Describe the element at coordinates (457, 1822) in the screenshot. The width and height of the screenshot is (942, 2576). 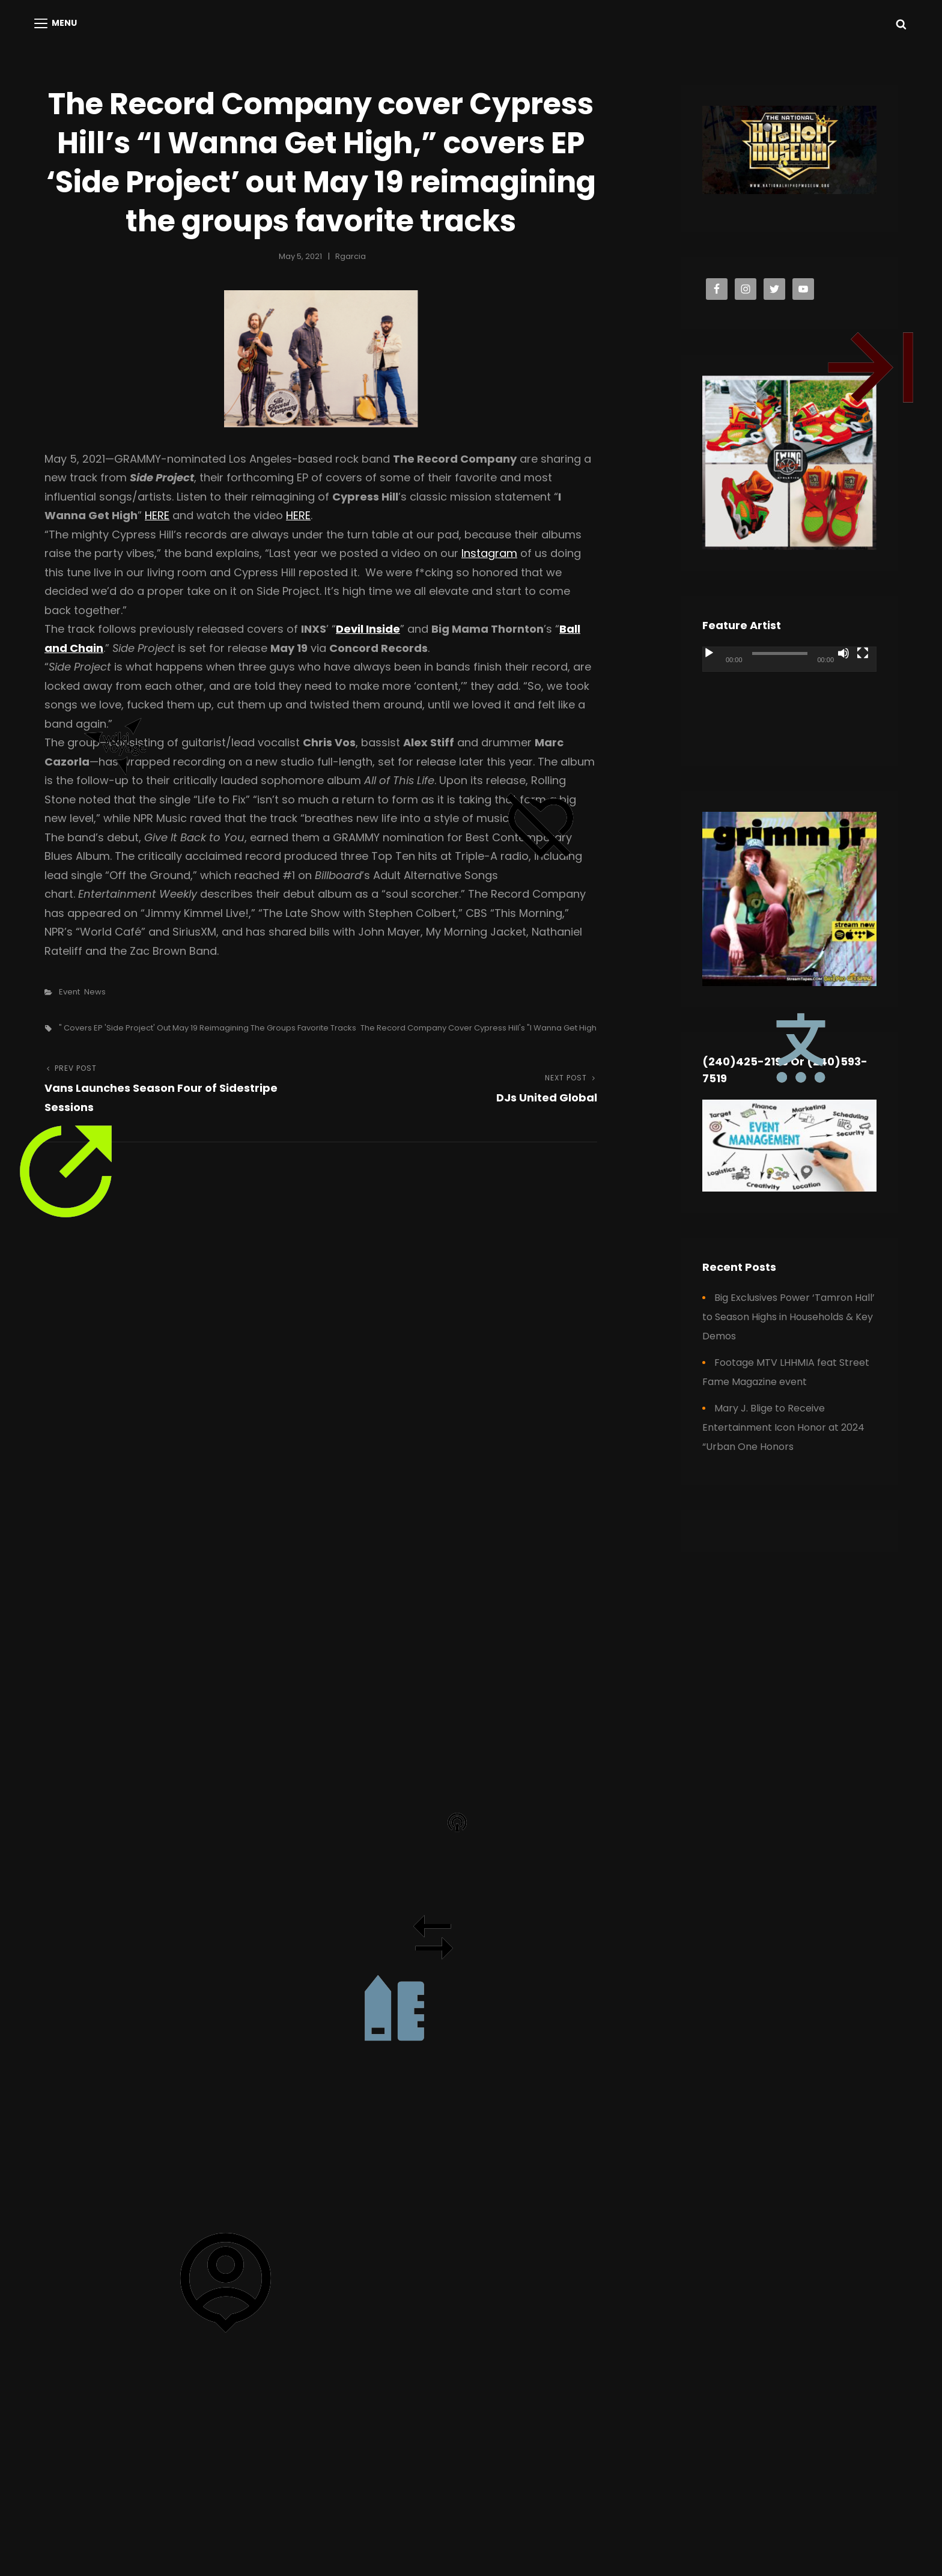
I see `indicates network or signal strength` at that location.